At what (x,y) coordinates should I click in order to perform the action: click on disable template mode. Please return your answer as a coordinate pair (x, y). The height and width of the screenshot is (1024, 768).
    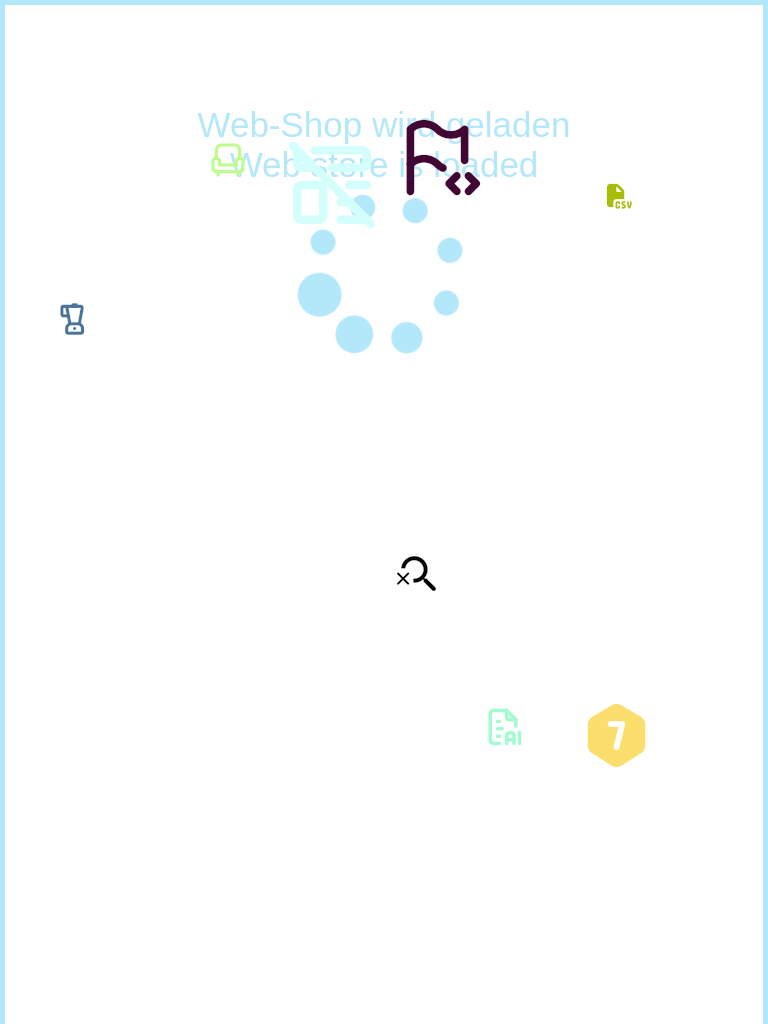
    Looking at the image, I should click on (332, 185).